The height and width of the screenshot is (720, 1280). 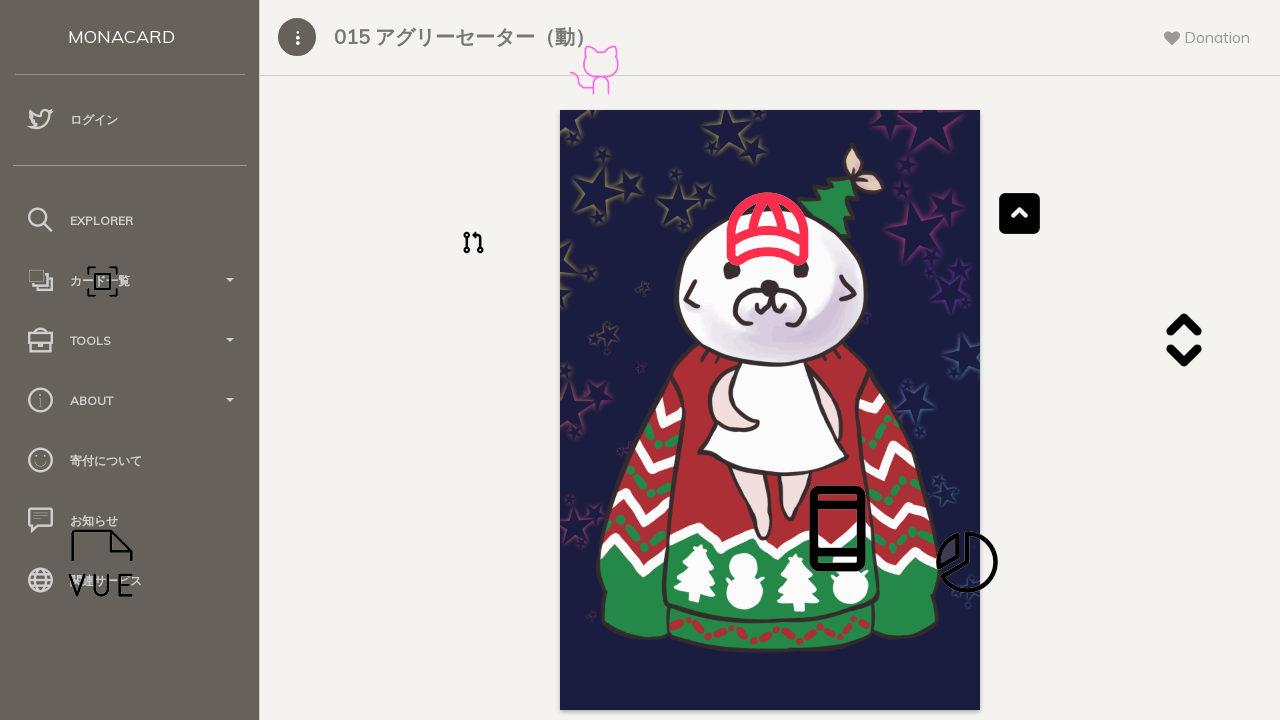 What do you see at coordinates (837, 528) in the screenshot?
I see `switch to mobile view` at bounding box center [837, 528].